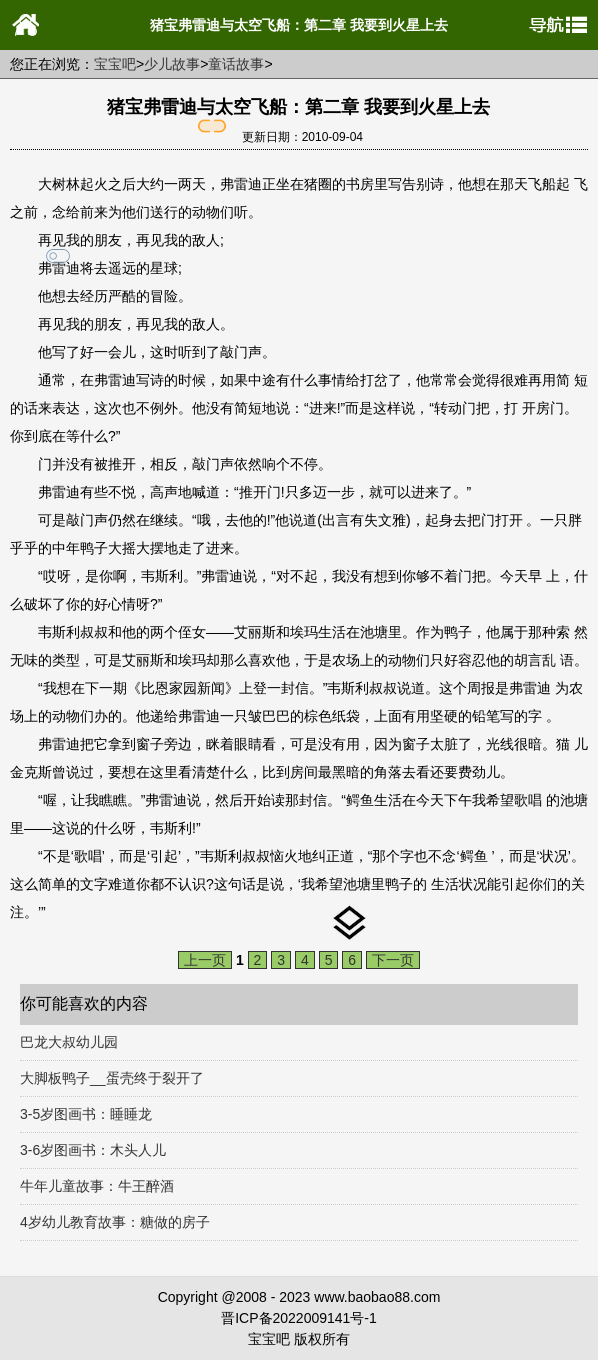 The image size is (598, 1360). I want to click on toggle map layers on or off, so click(349, 923).